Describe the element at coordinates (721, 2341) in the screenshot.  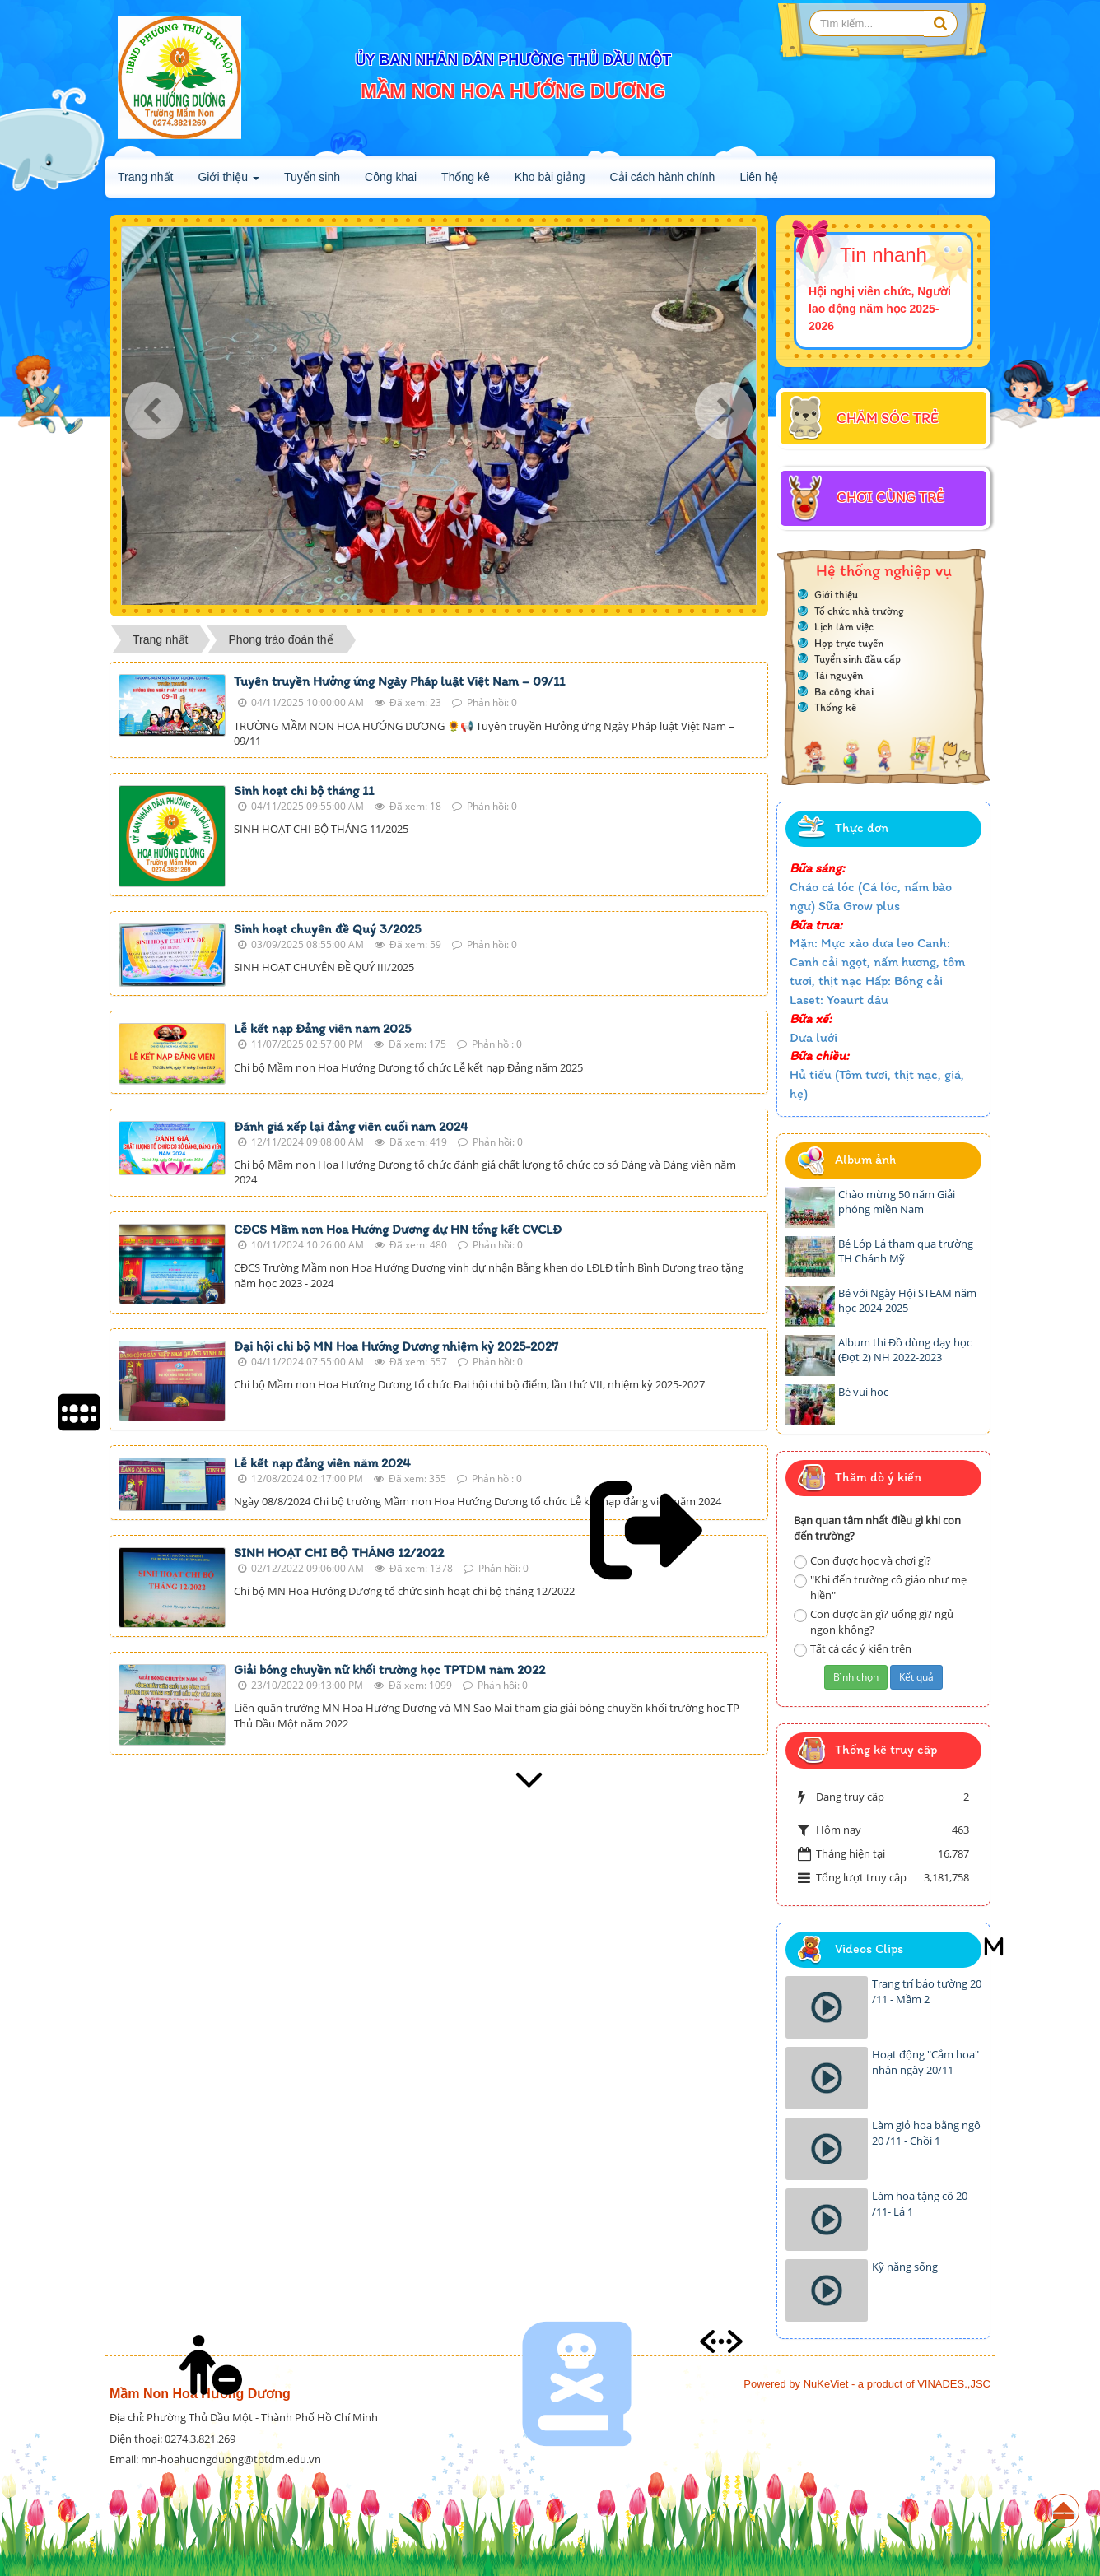
I see `code is currently processing or compiling` at that location.